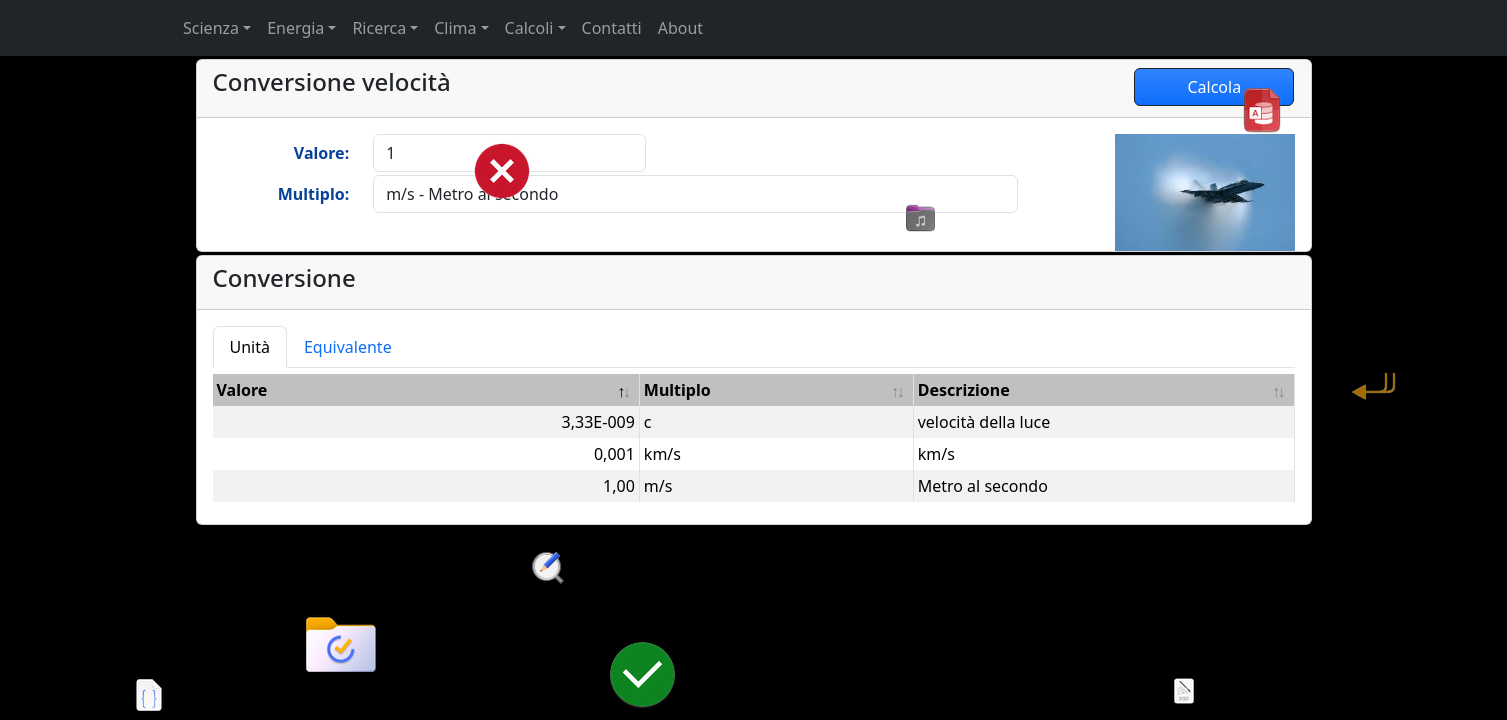 This screenshot has height=720, width=1507. What do you see at coordinates (642, 674) in the screenshot?
I see `indicates file has been successfully synced` at bounding box center [642, 674].